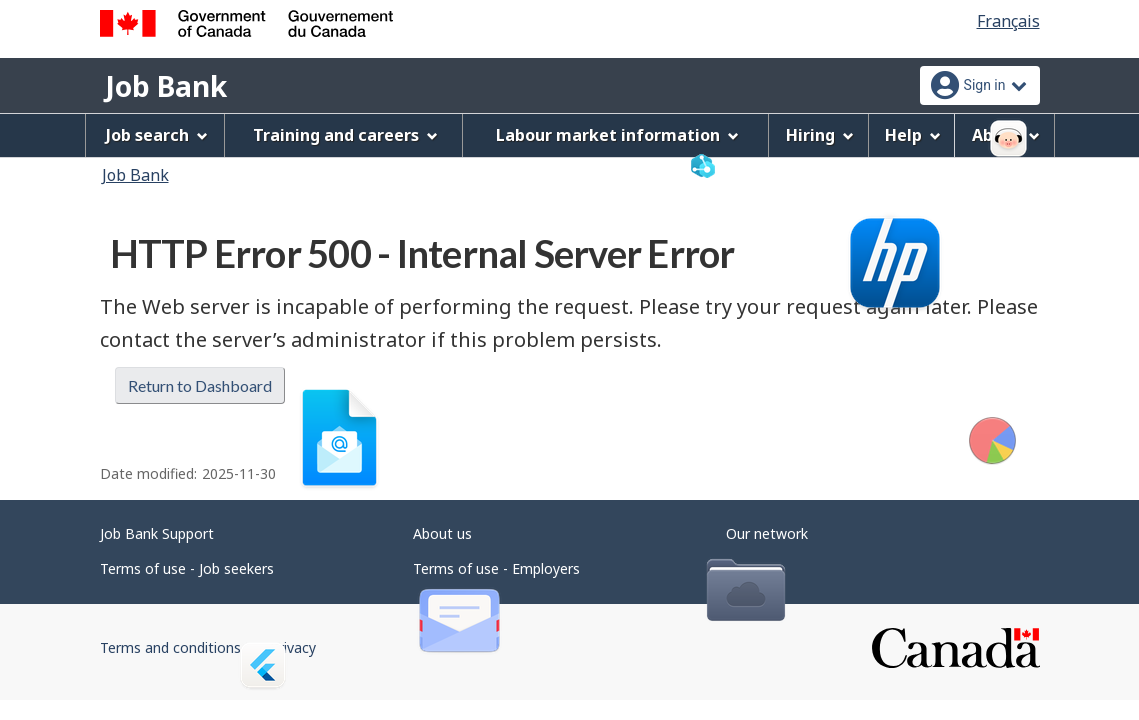  I want to click on open HP printer or device management app, so click(895, 263).